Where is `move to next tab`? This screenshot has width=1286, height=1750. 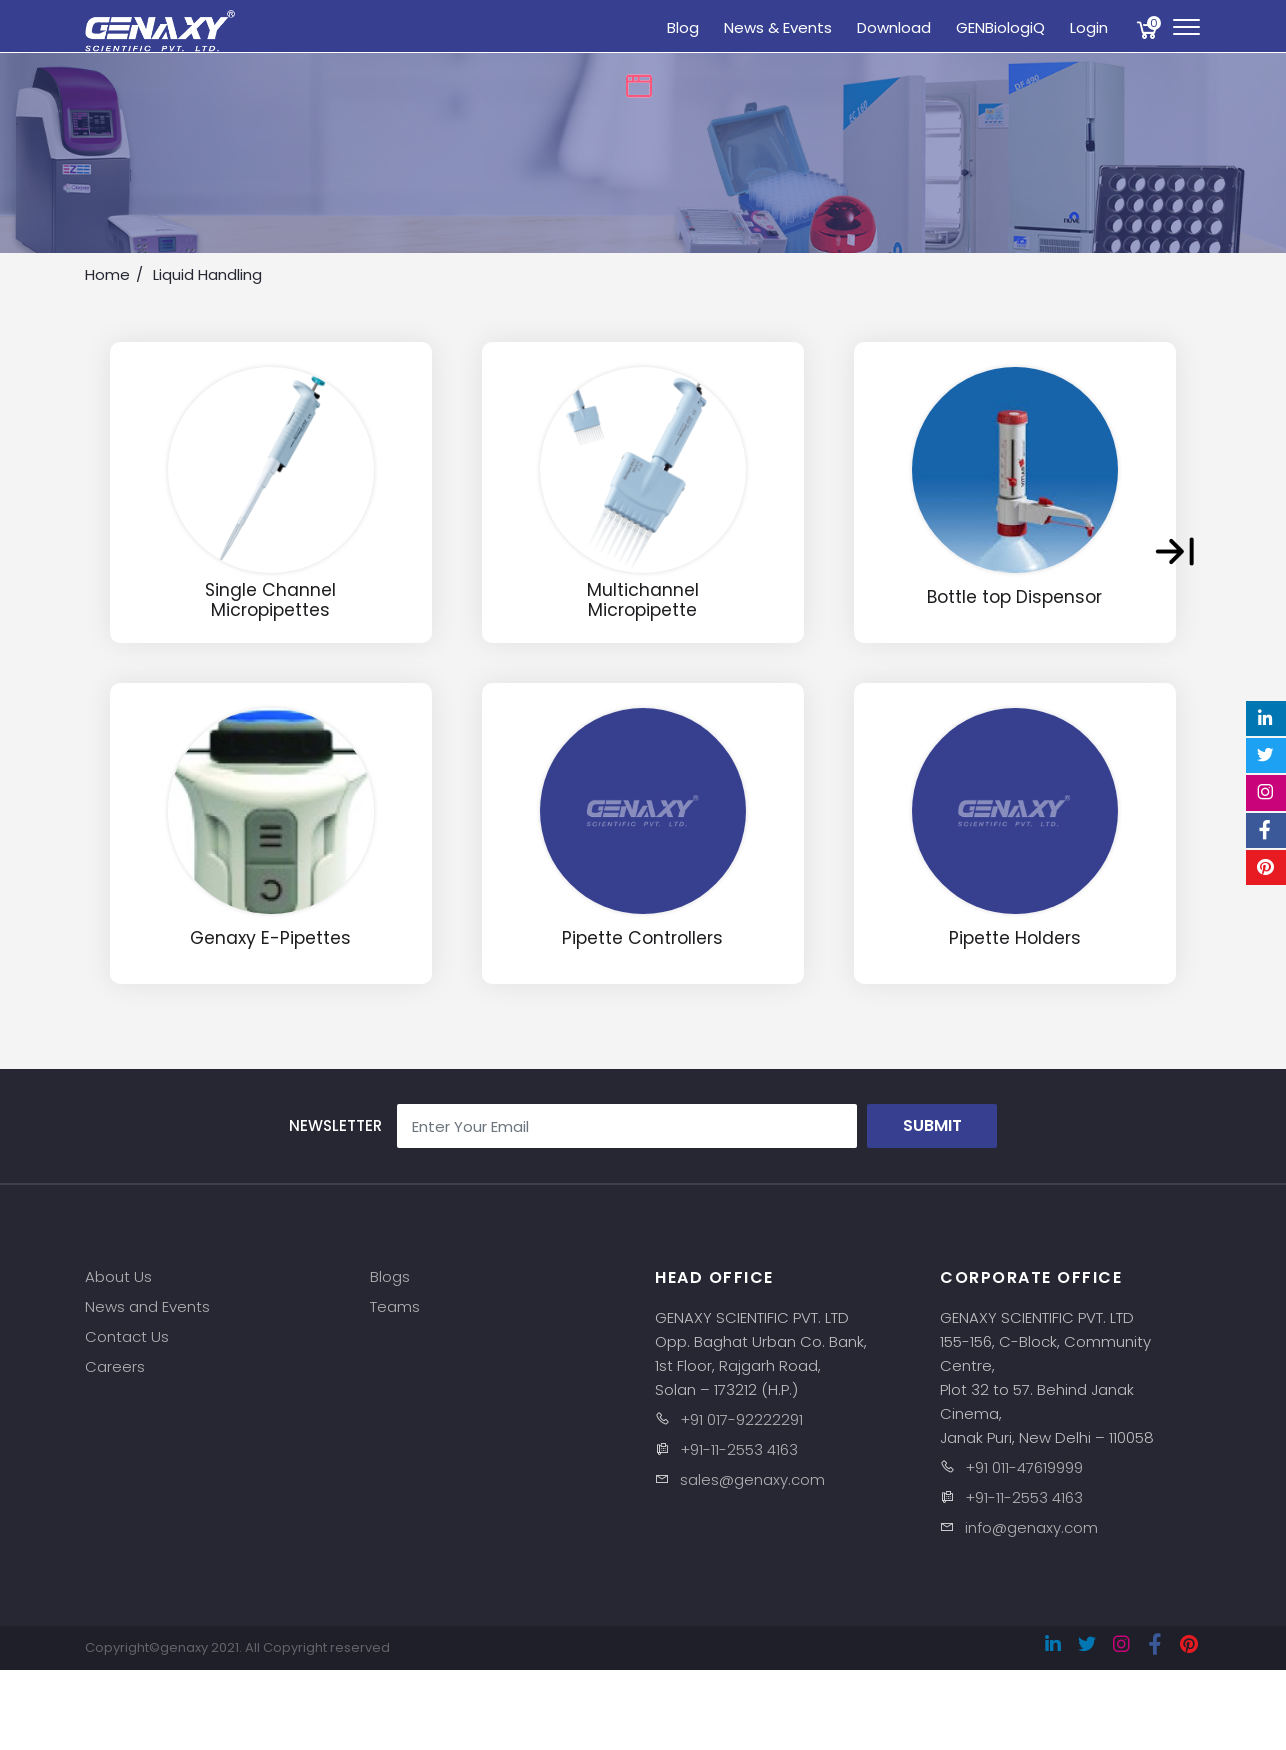 move to next tab is located at coordinates (1175, 551).